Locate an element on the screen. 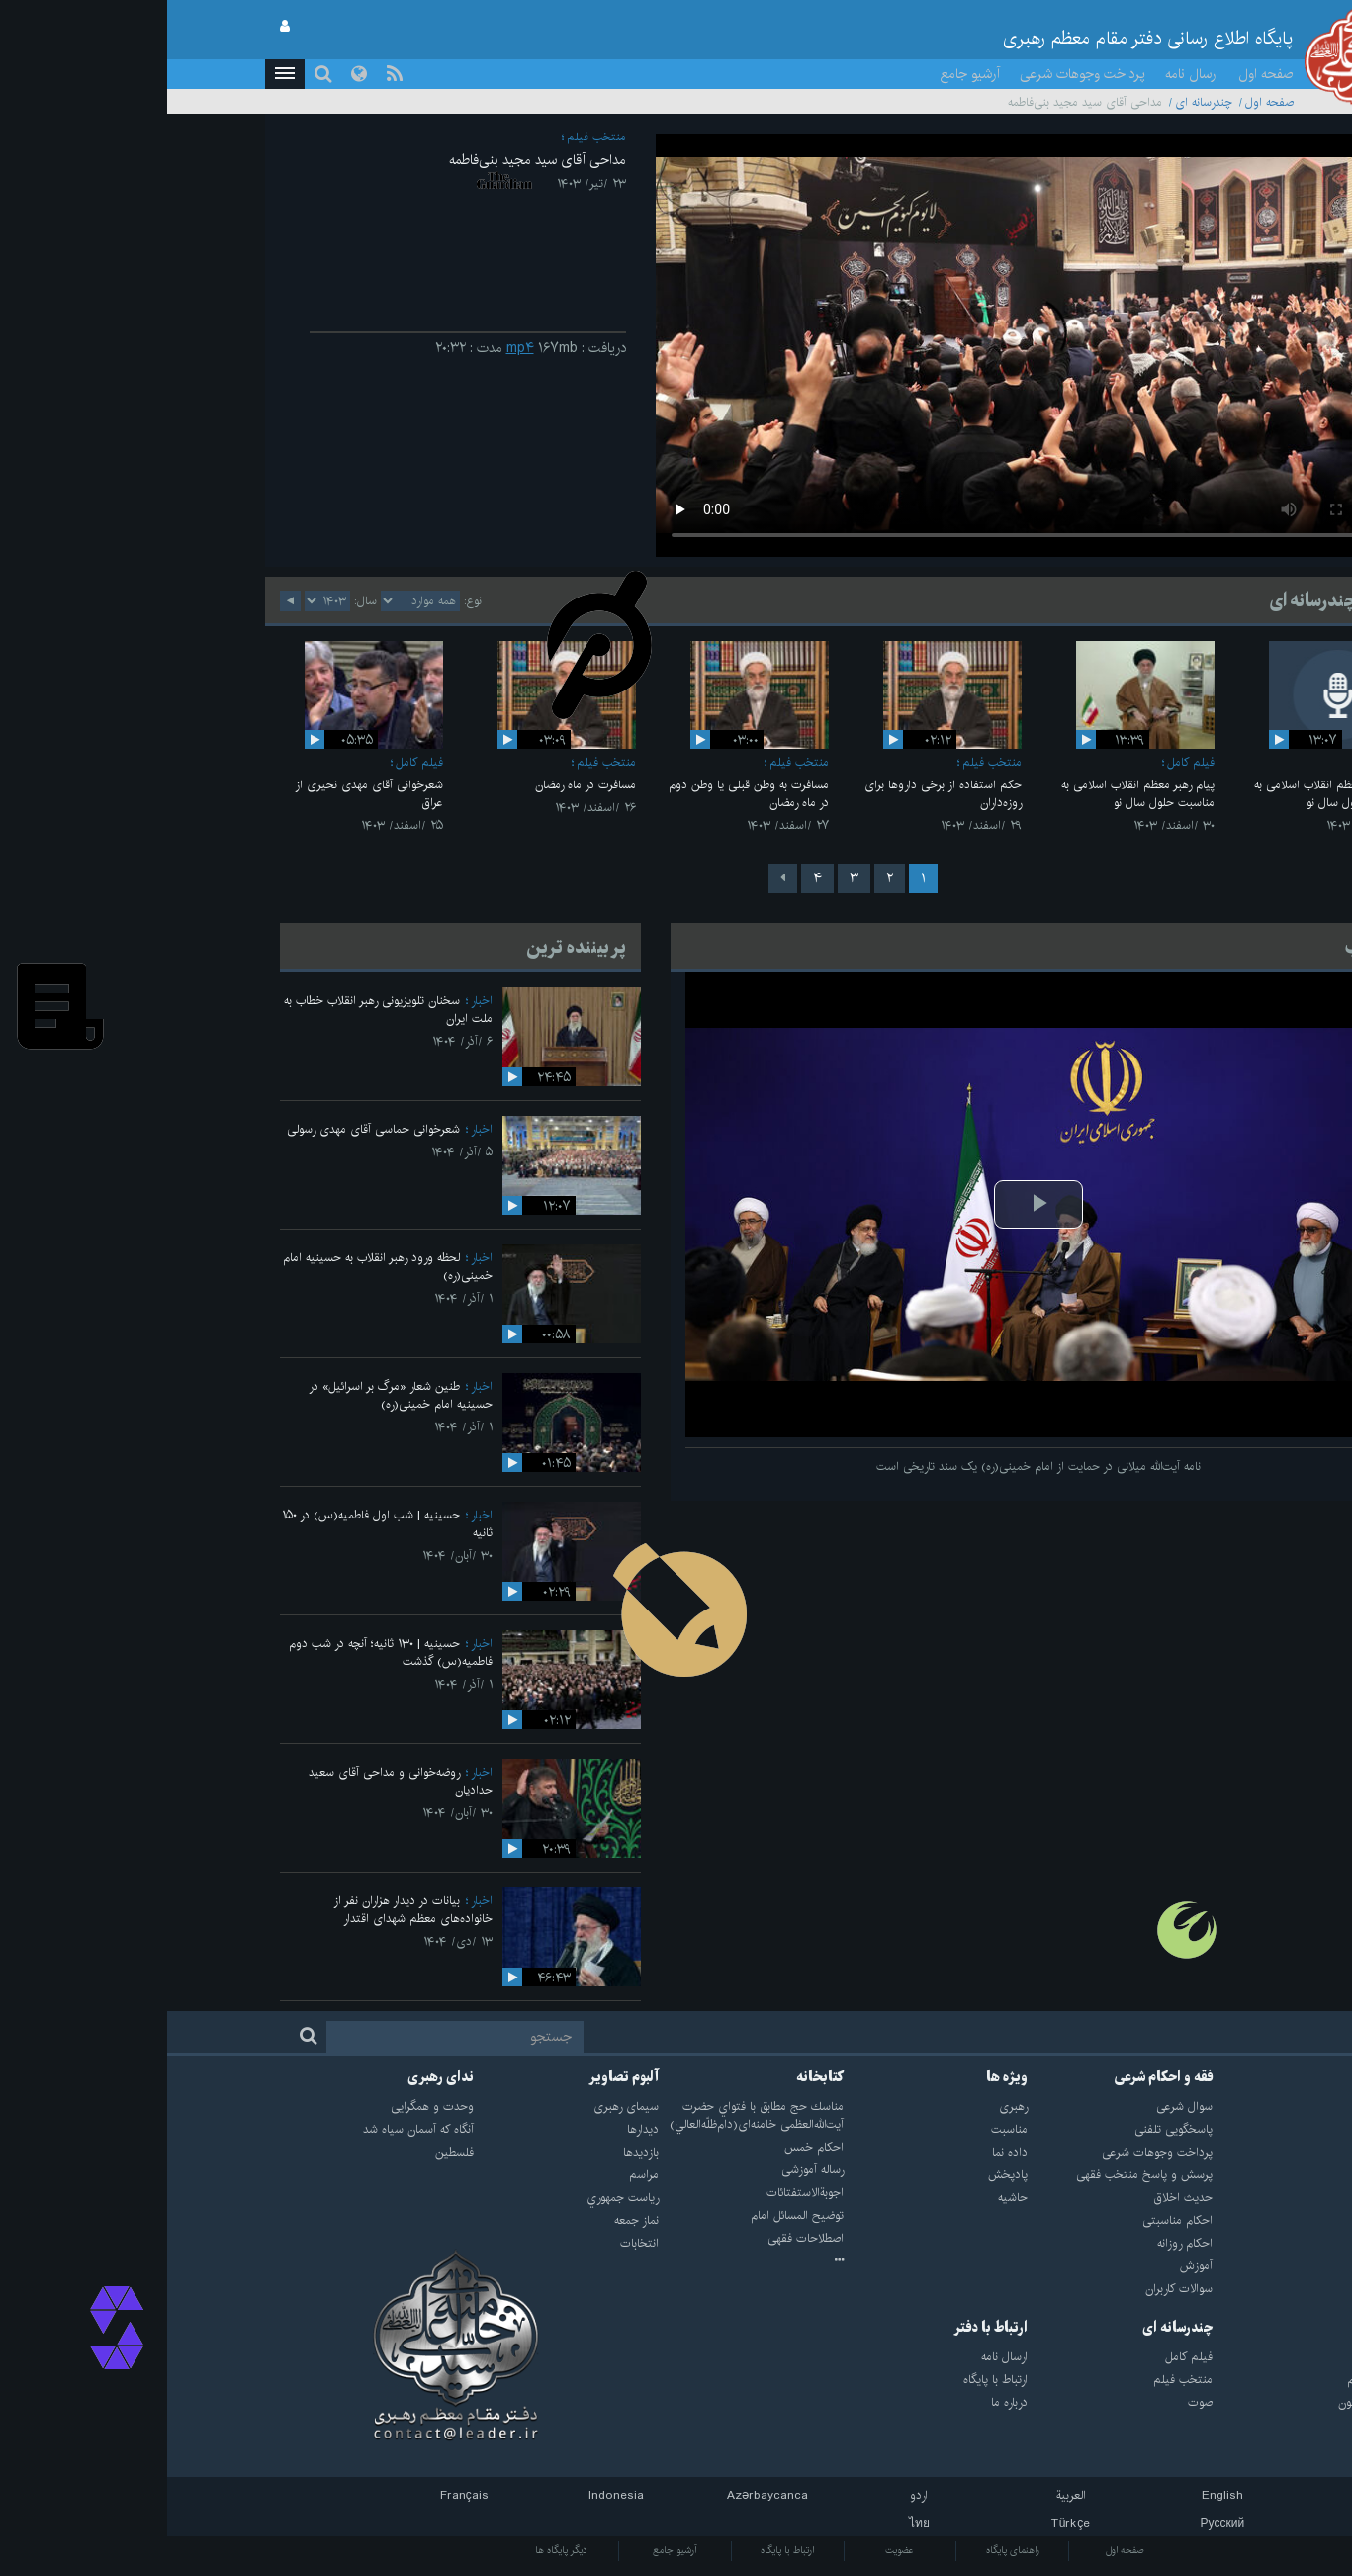 This screenshot has width=1352, height=2576. phoenix squadron logo from star wars rebels is located at coordinates (1187, 1930).